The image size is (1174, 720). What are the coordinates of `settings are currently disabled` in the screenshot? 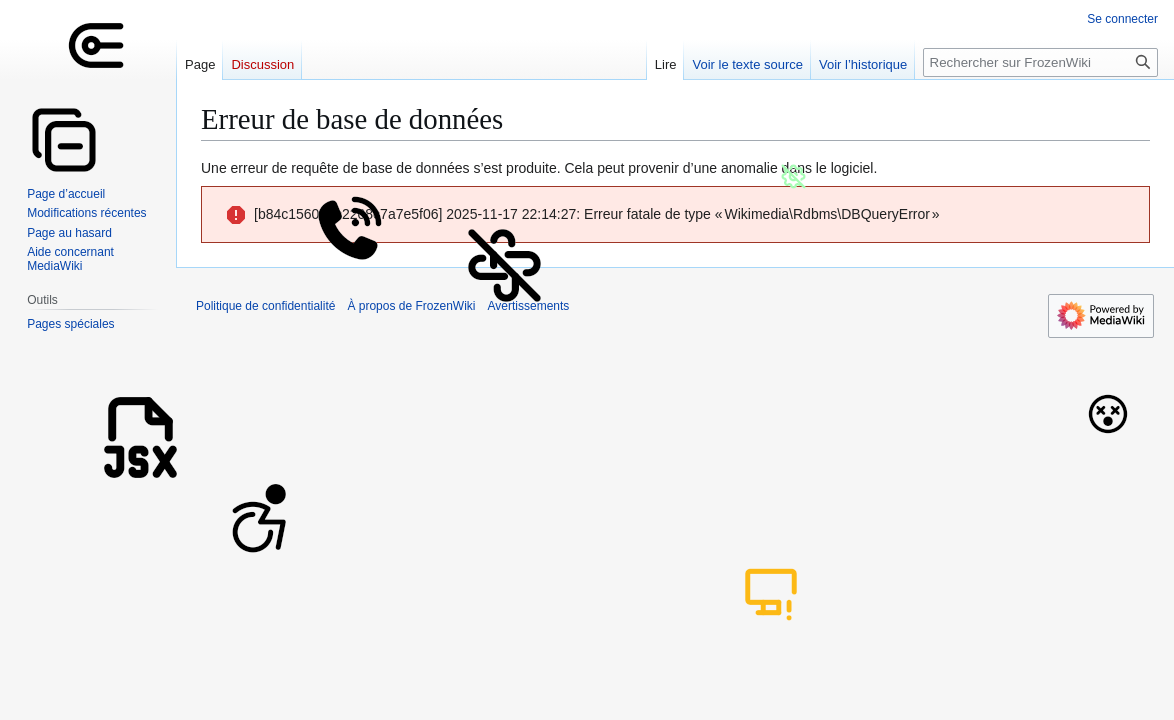 It's located at (793, 176).